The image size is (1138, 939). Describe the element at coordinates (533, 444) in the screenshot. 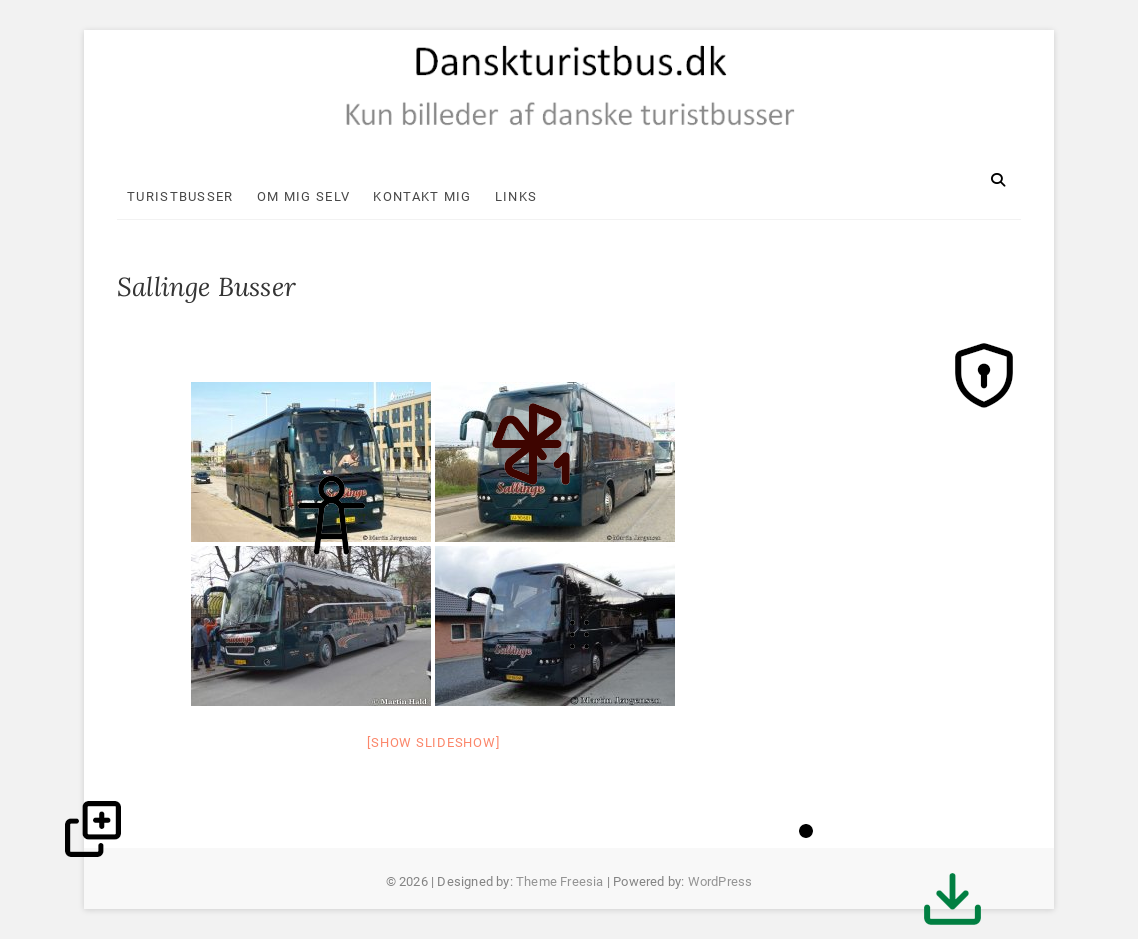

I see `adjust car ventilation fan to setting 1` at that location.